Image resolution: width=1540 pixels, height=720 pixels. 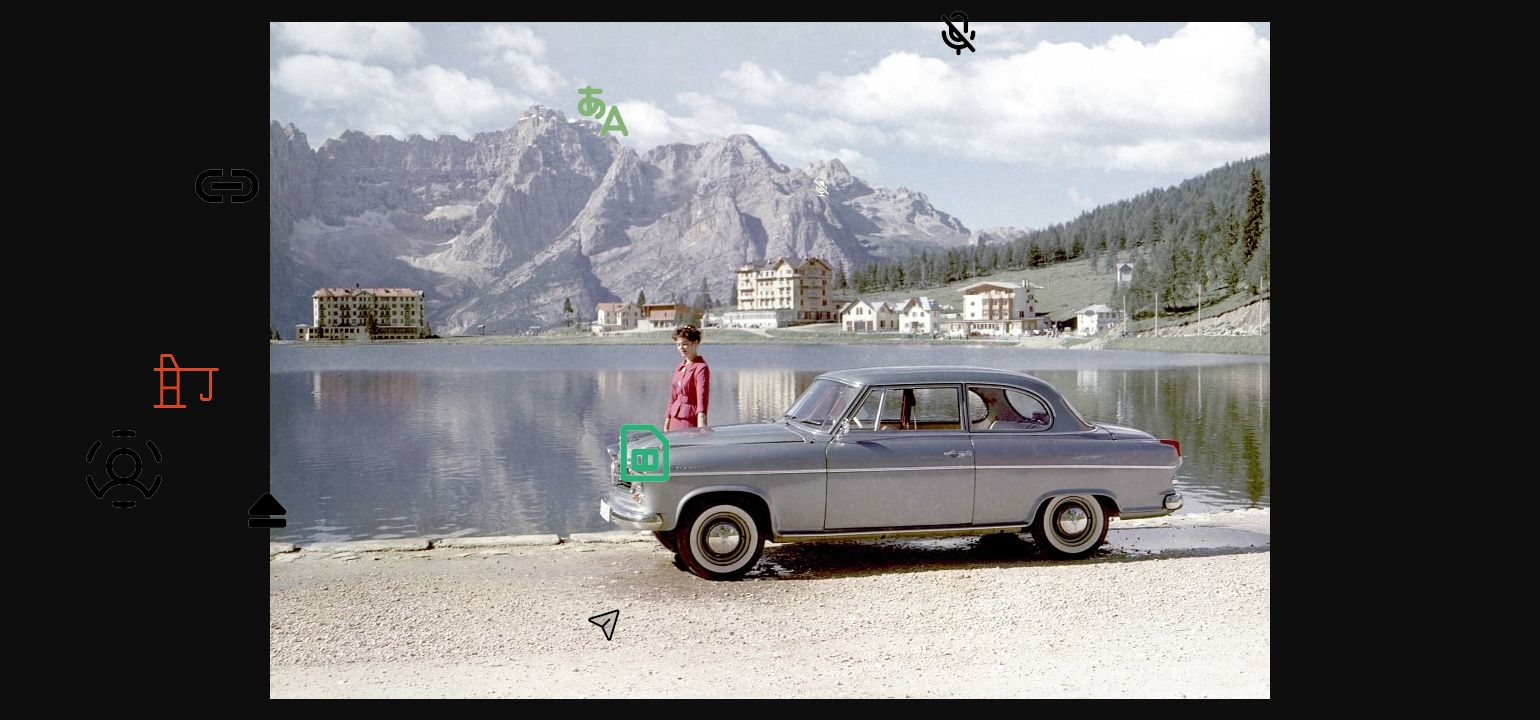 I want to click on switch to Japanese hiragana input, so click(x=603, y=111).